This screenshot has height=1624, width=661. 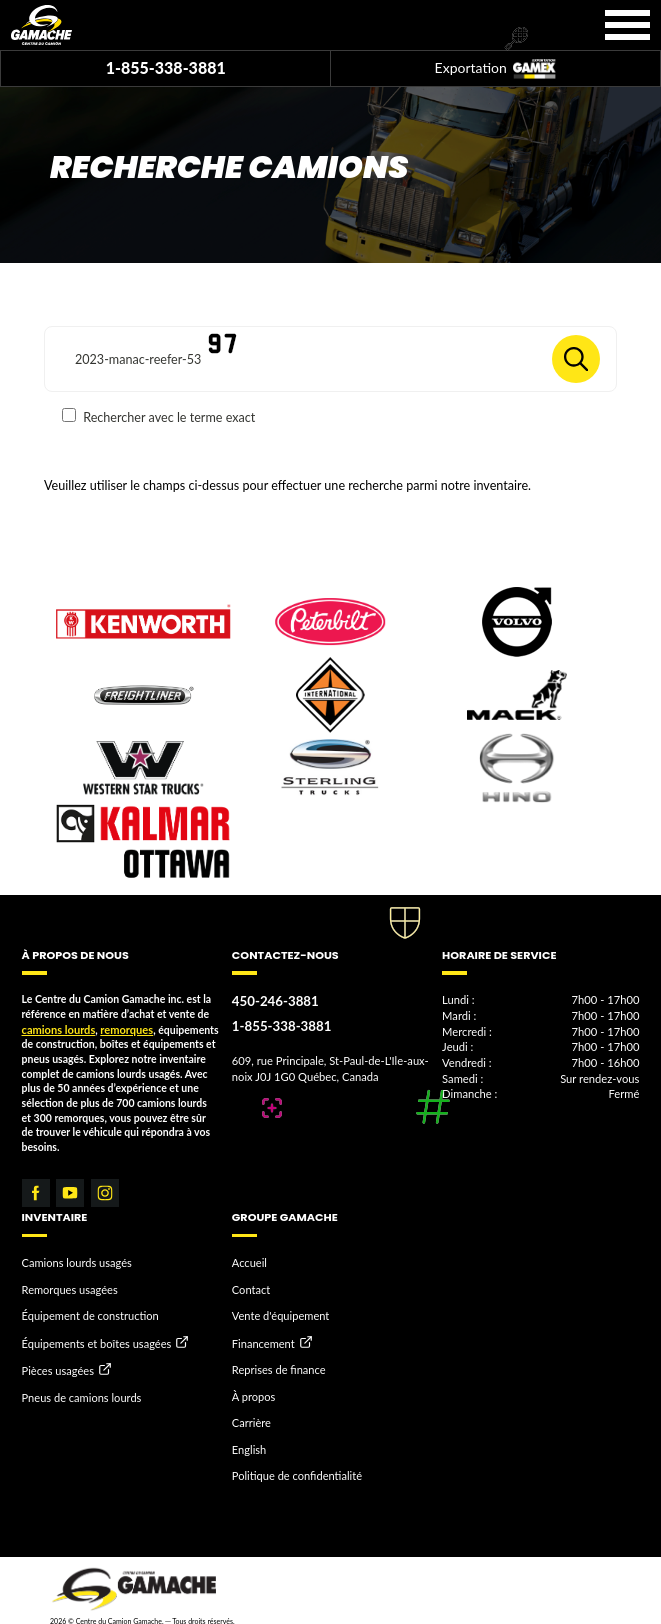 I want to click on view security or protection settings, so click(x=405, y=921).